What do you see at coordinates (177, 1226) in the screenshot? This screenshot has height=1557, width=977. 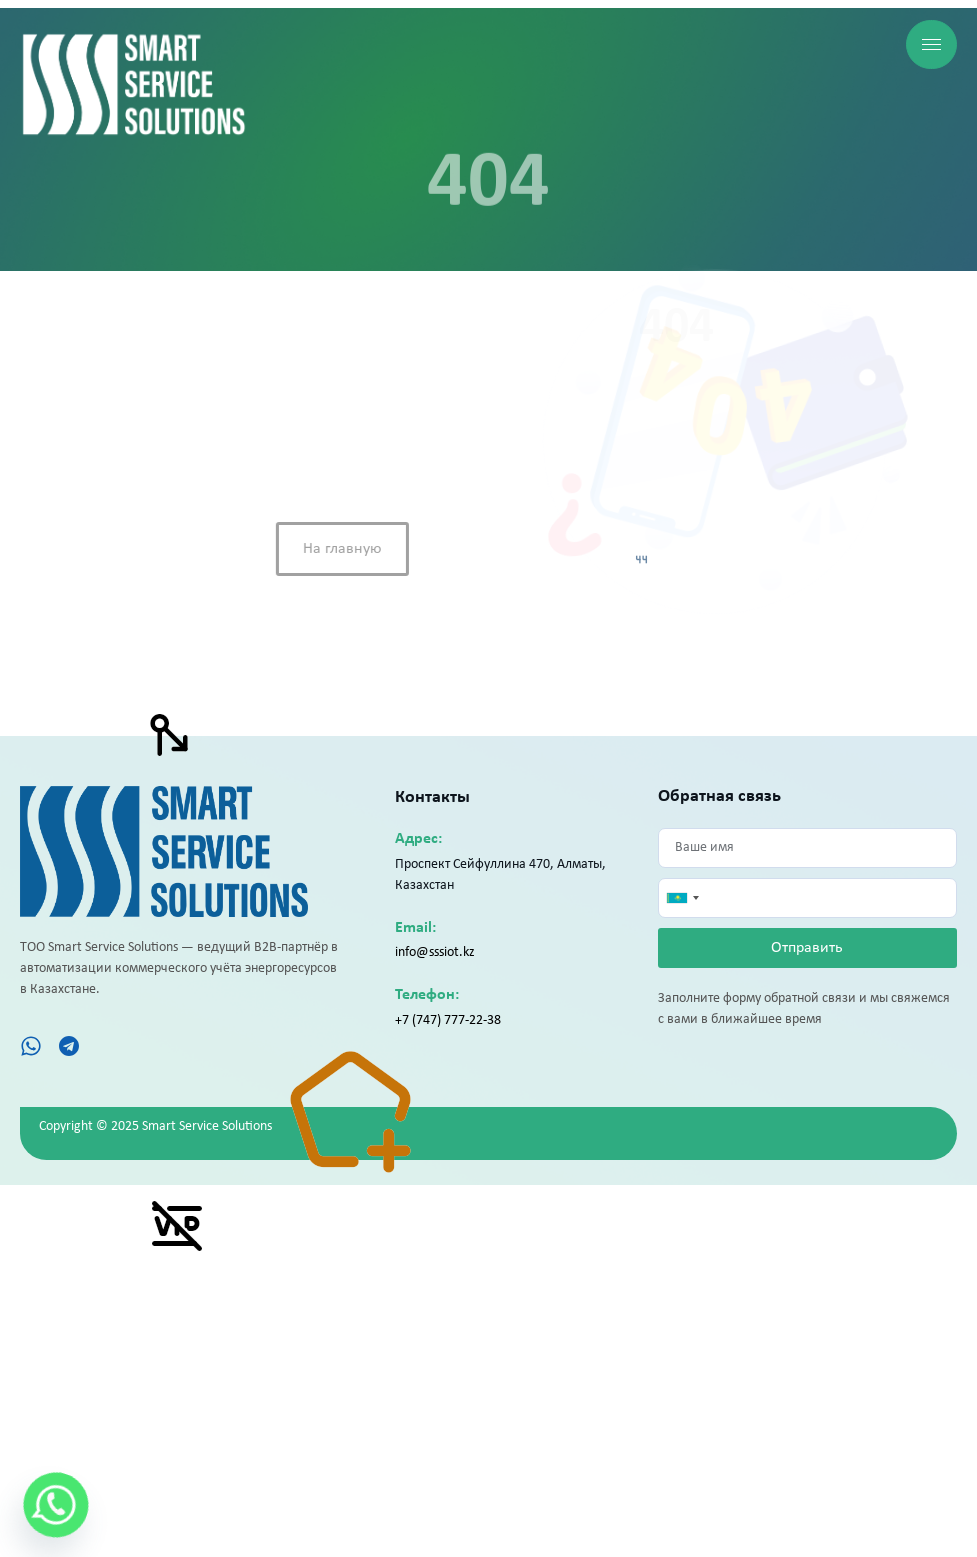 I see `vip status is currently inactive or disabled` at bounding box center [177, 1226].